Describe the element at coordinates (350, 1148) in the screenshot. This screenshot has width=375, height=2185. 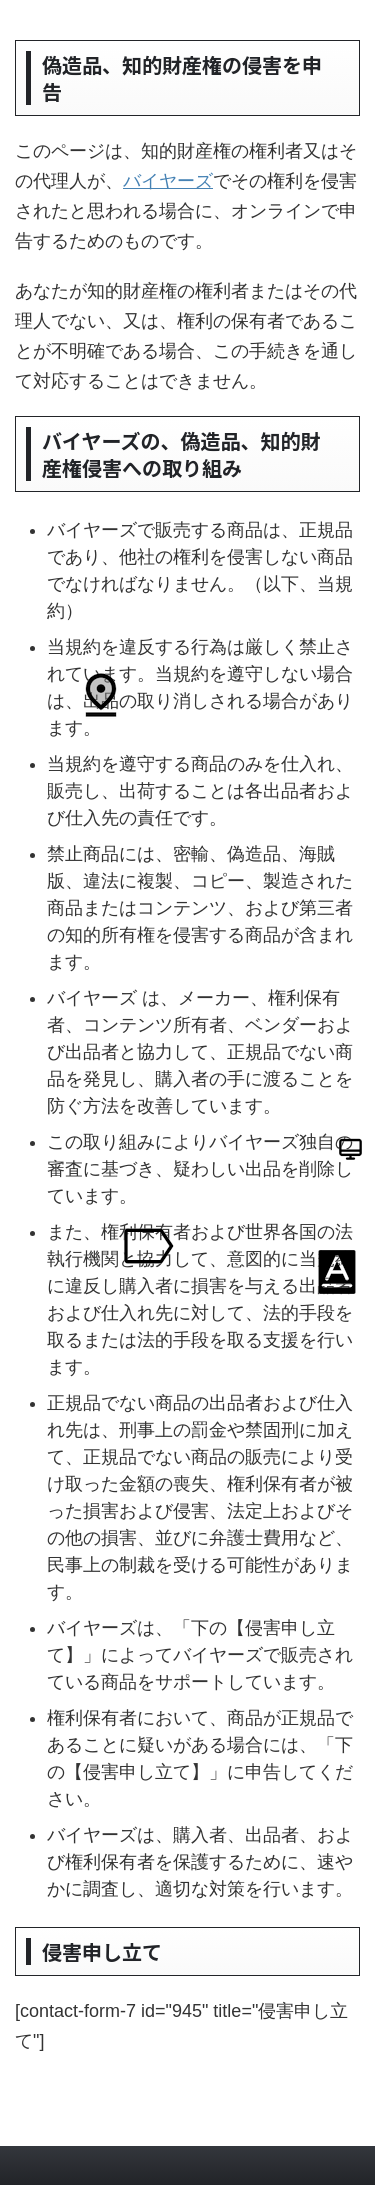
I see `switch to desktop view` at that location.